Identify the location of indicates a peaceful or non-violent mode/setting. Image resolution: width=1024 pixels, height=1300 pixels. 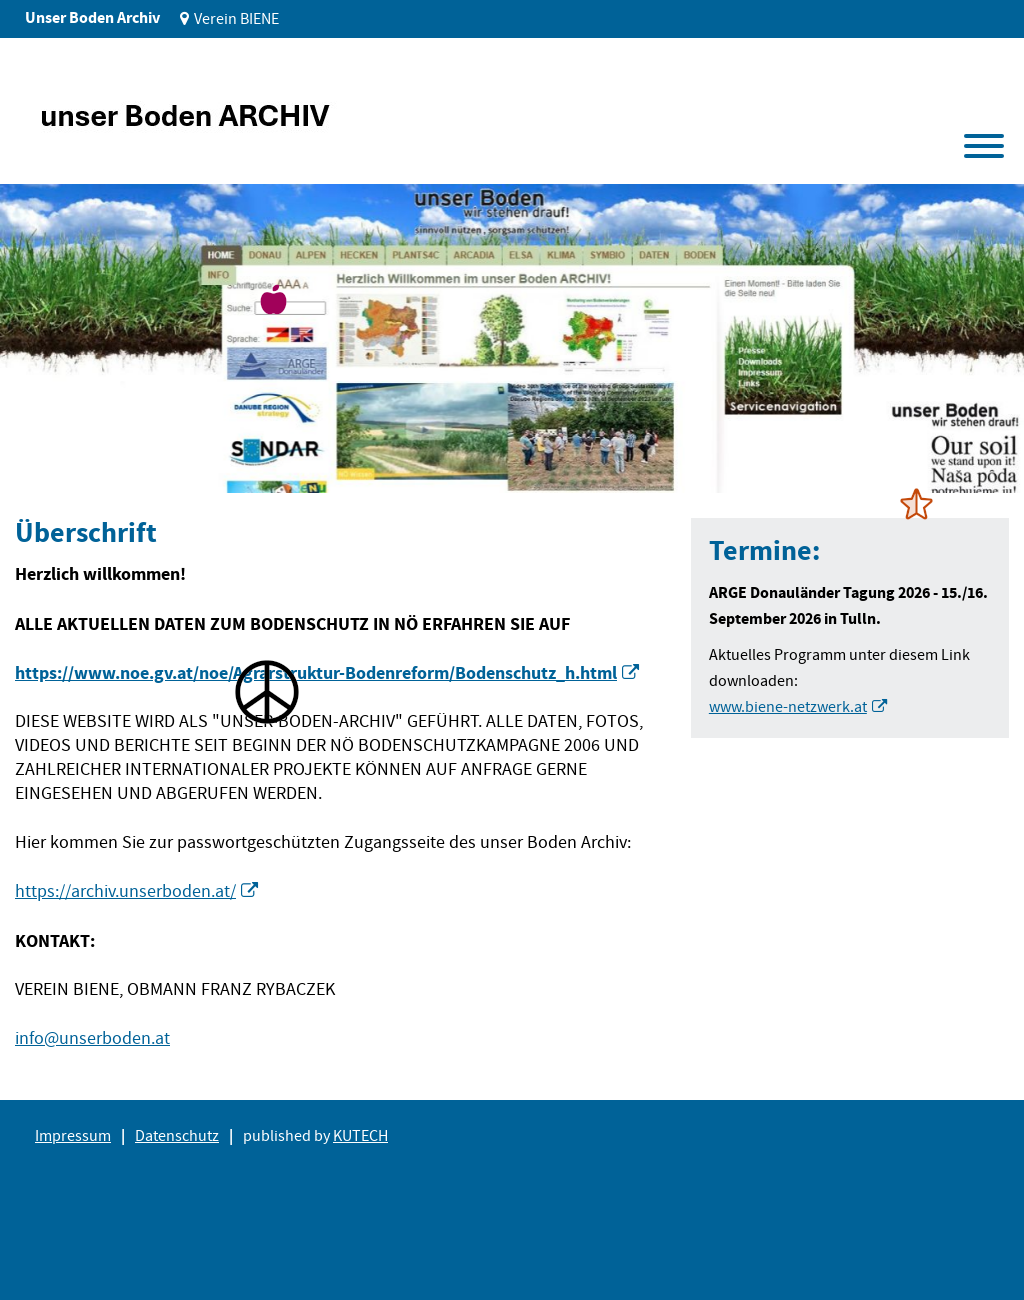
(267, 692).